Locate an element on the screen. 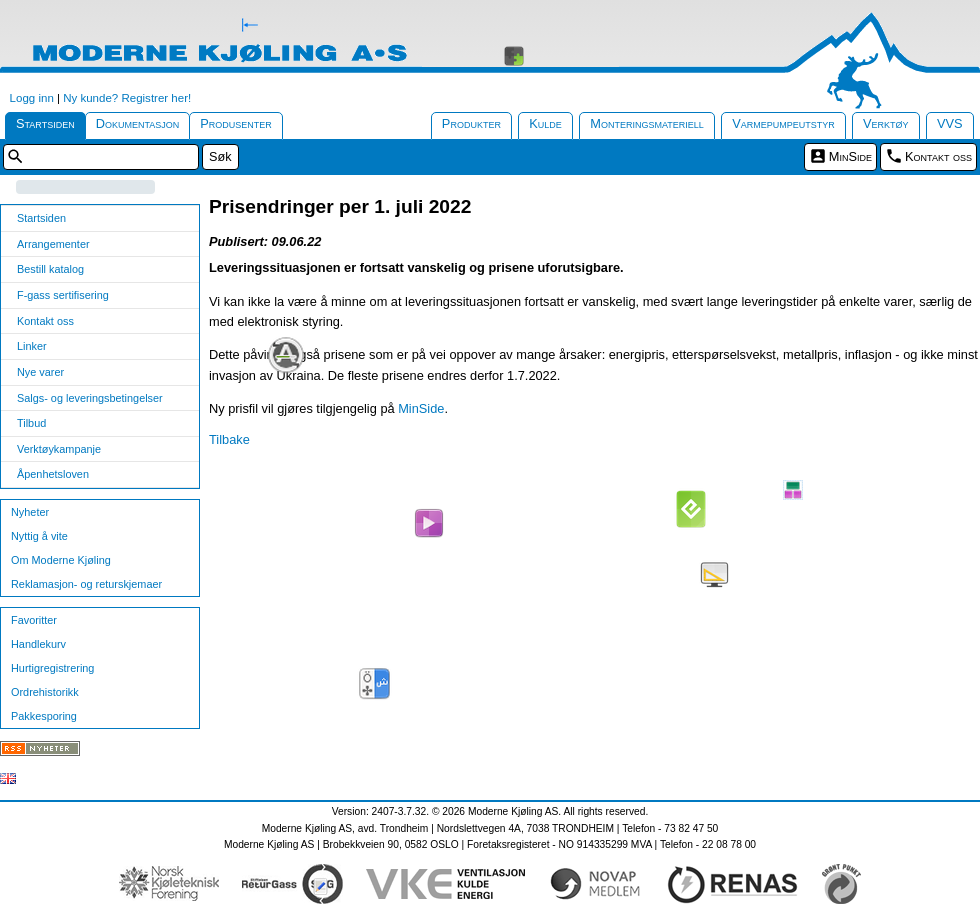  access media codec settings is located at coordinates (429, 523).